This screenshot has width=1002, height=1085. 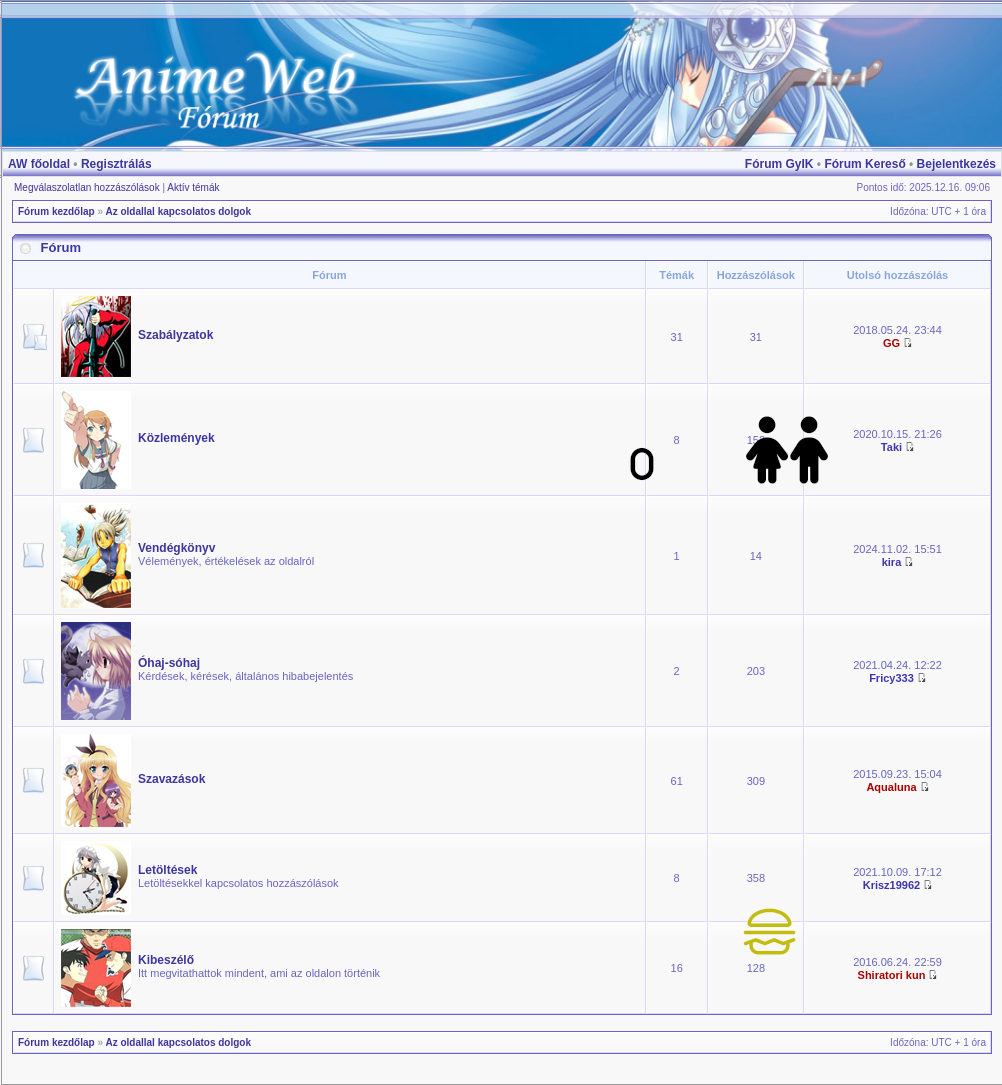 I want to click on indicates child-friendly or family content, so click(x=788, y=450).